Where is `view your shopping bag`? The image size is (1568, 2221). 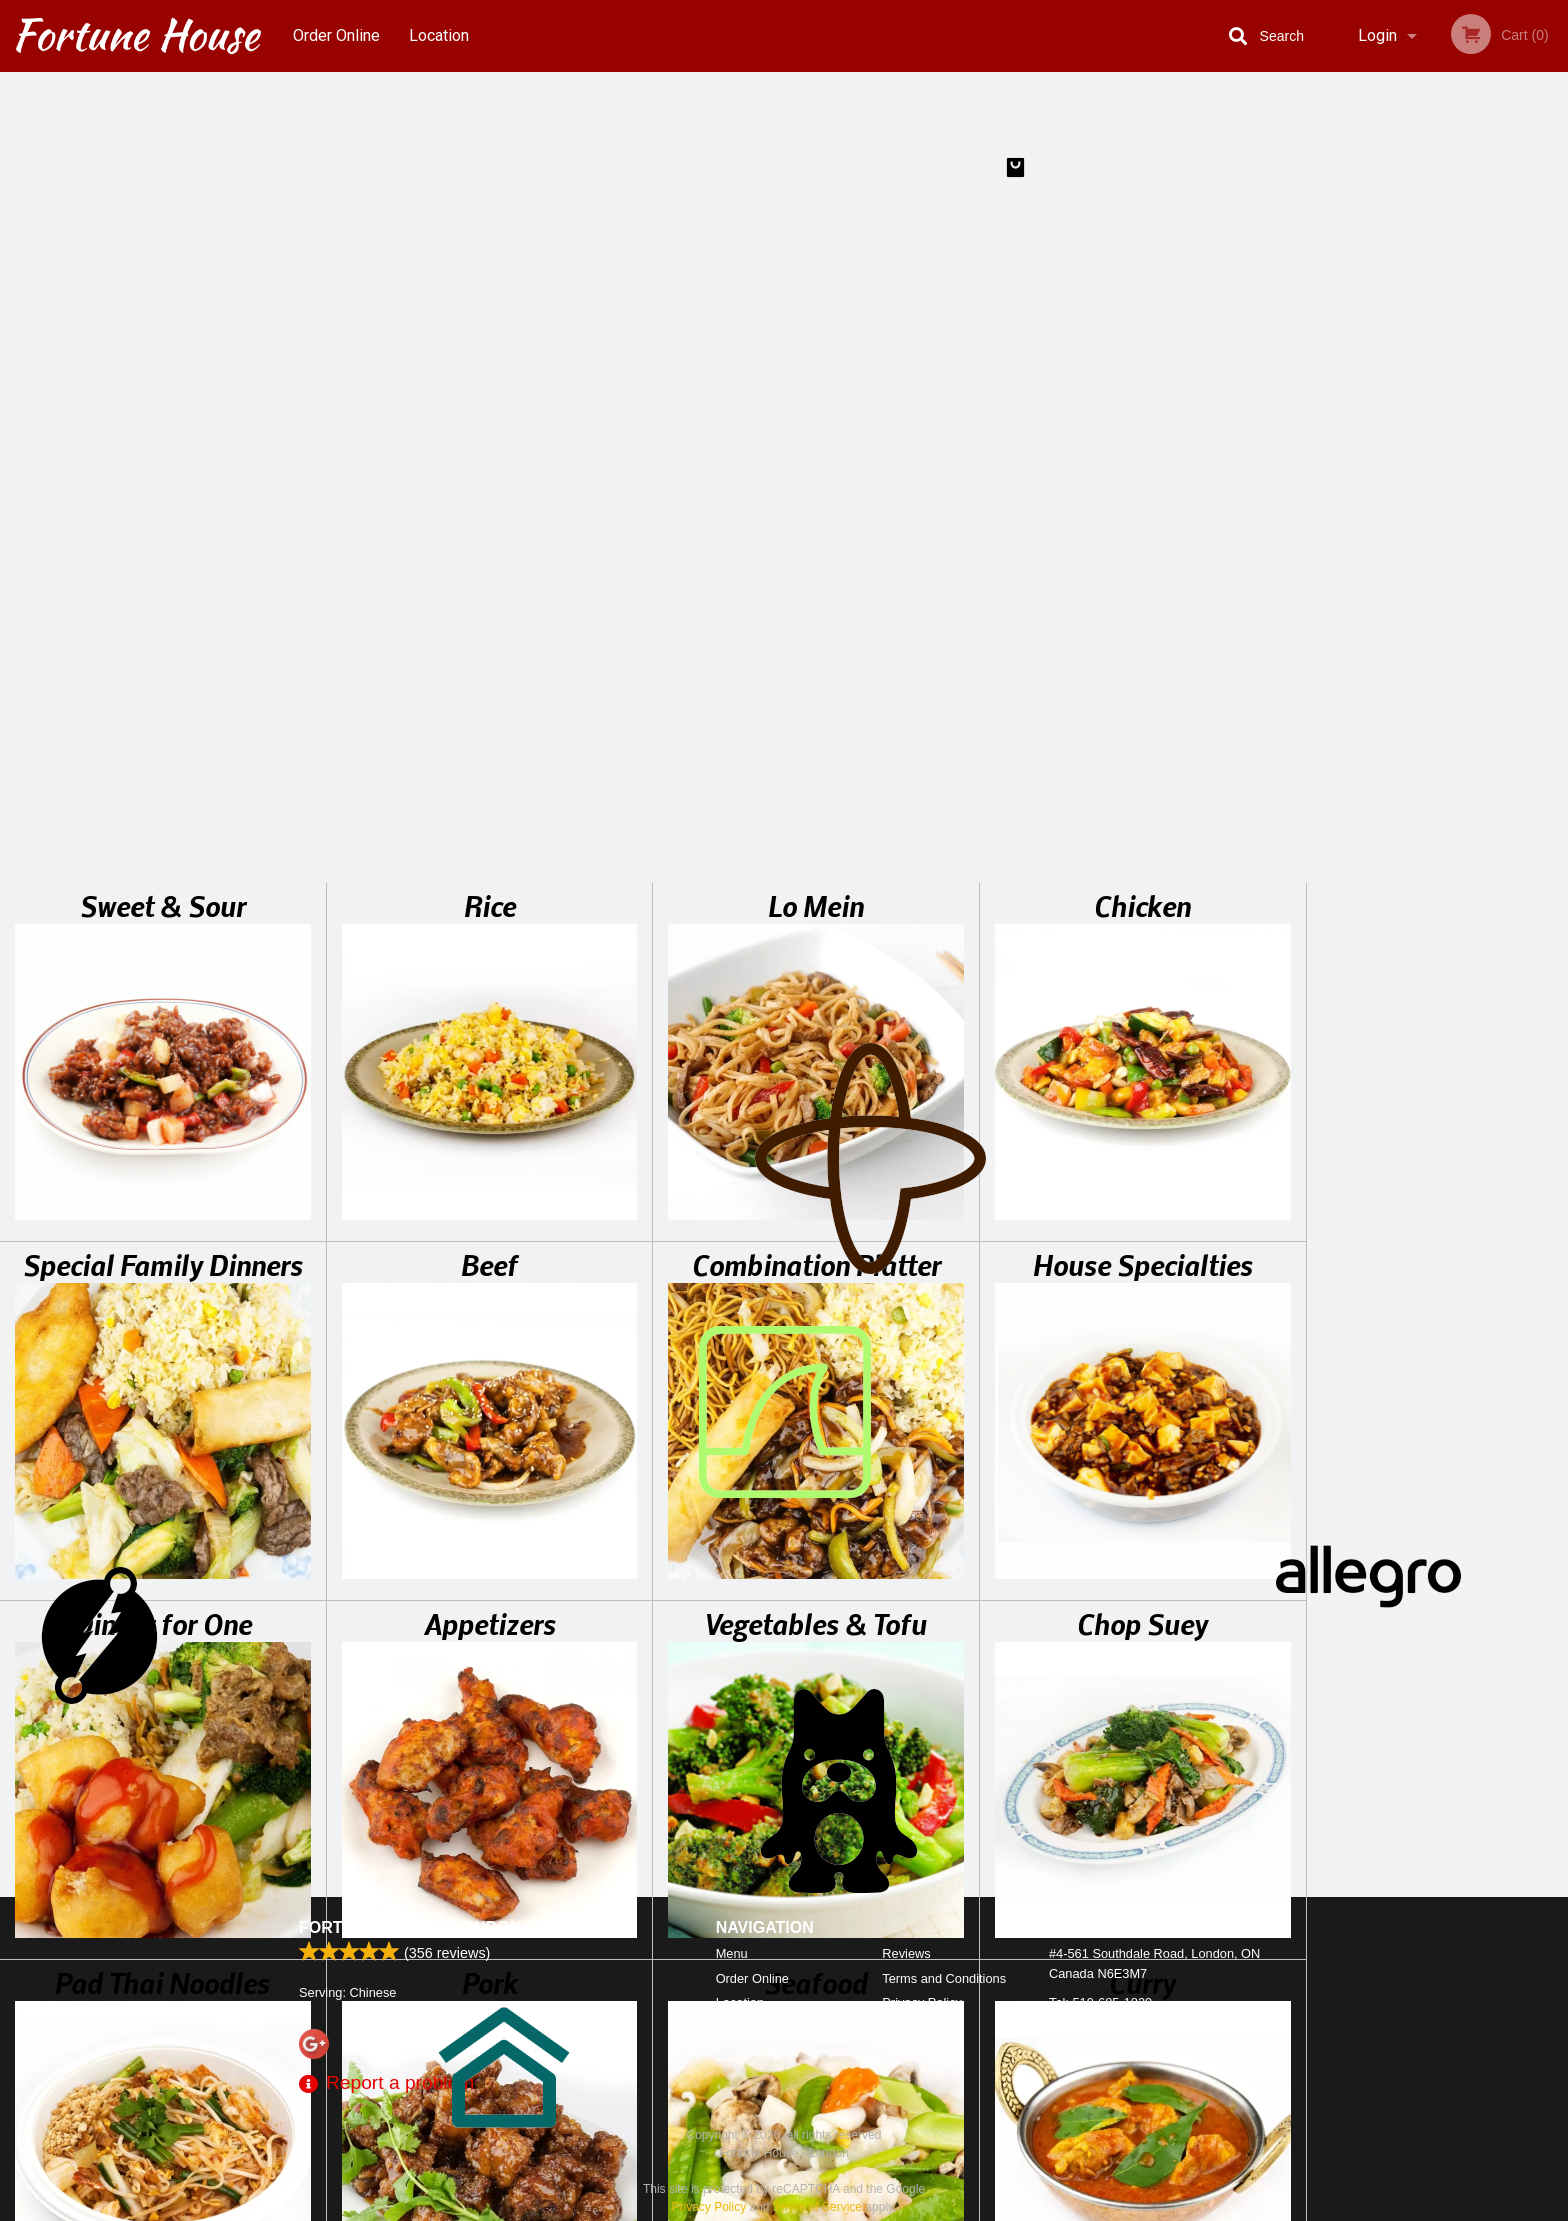
view your shopping bag is located at coordinates (1015, 167).